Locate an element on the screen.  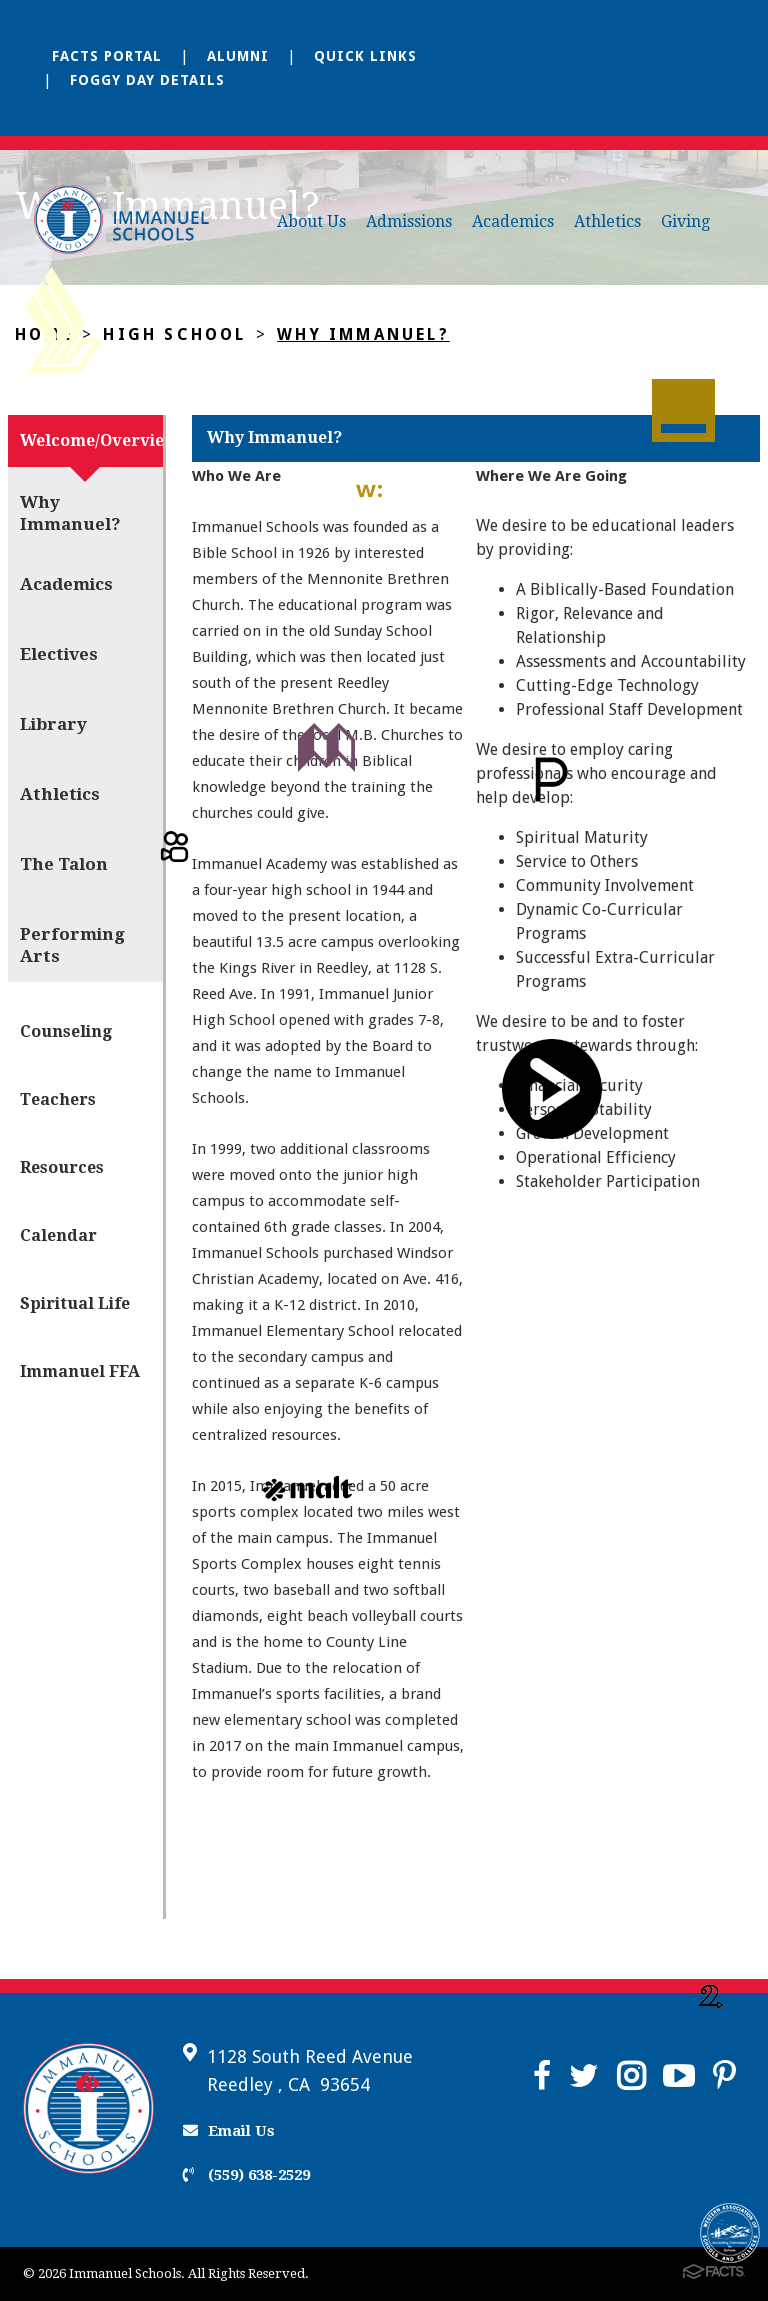
visit wellfound job board is located at coordinates (369, 491).